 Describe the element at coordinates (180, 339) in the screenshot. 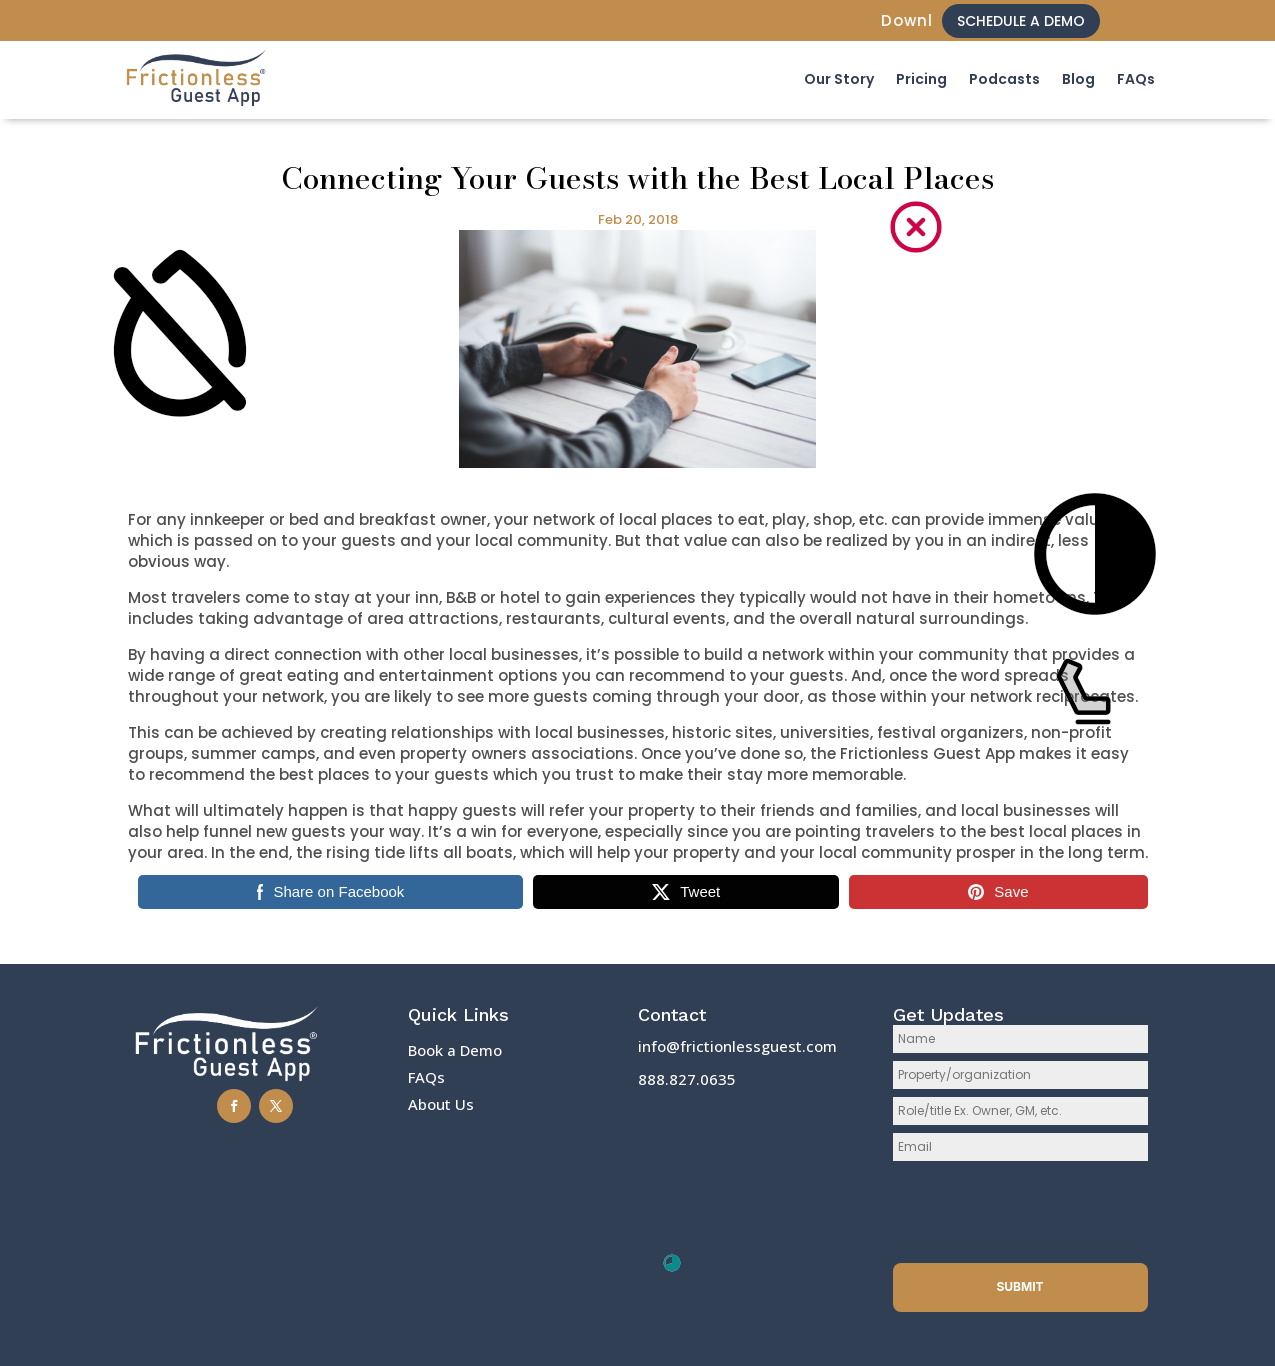

I see `disable water or liquid detection` at that location.